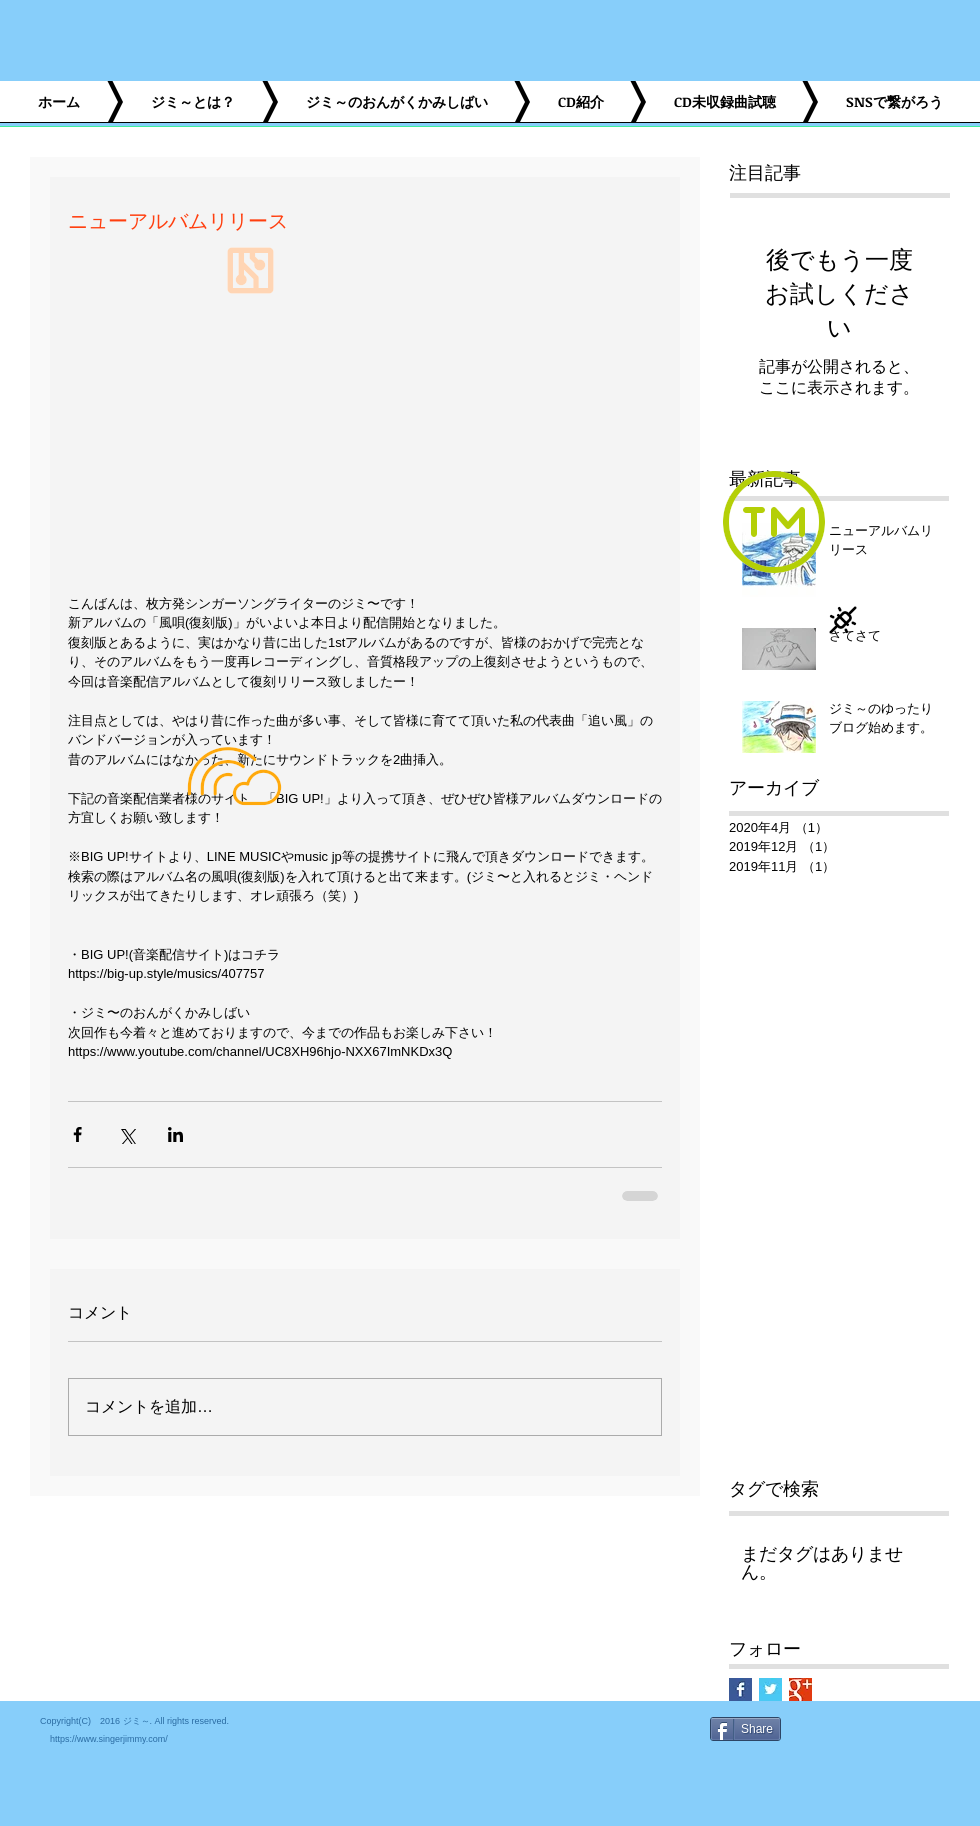  Describe the element at coordinates (774, 522) in the screenshot. I see `indicates trademarked content or branding` at that location.